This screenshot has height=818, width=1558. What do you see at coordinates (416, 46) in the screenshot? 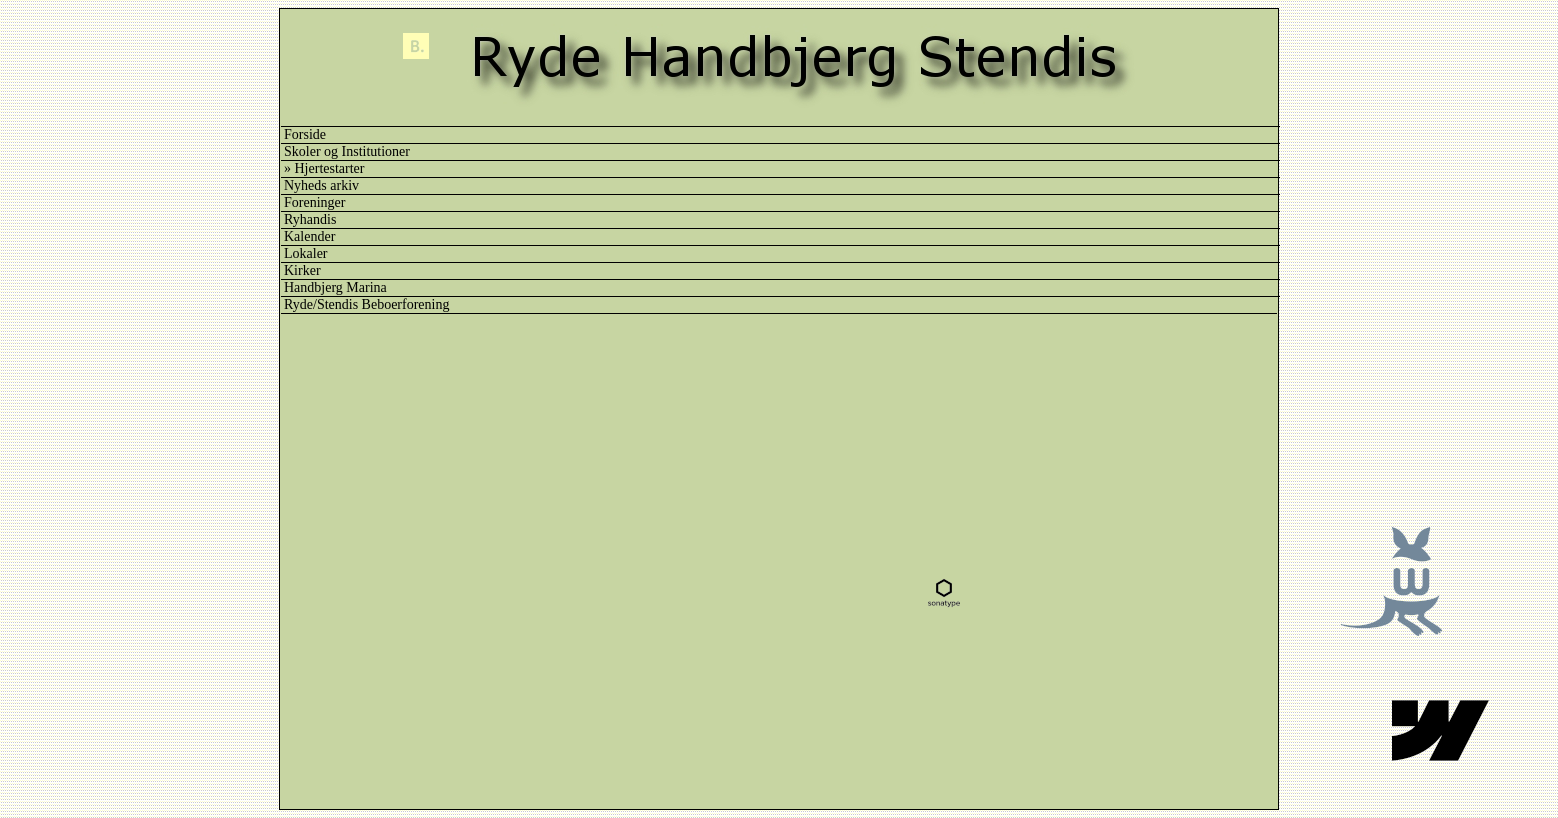
I see `open the Booking.com app` at bounding box center [416, 46].